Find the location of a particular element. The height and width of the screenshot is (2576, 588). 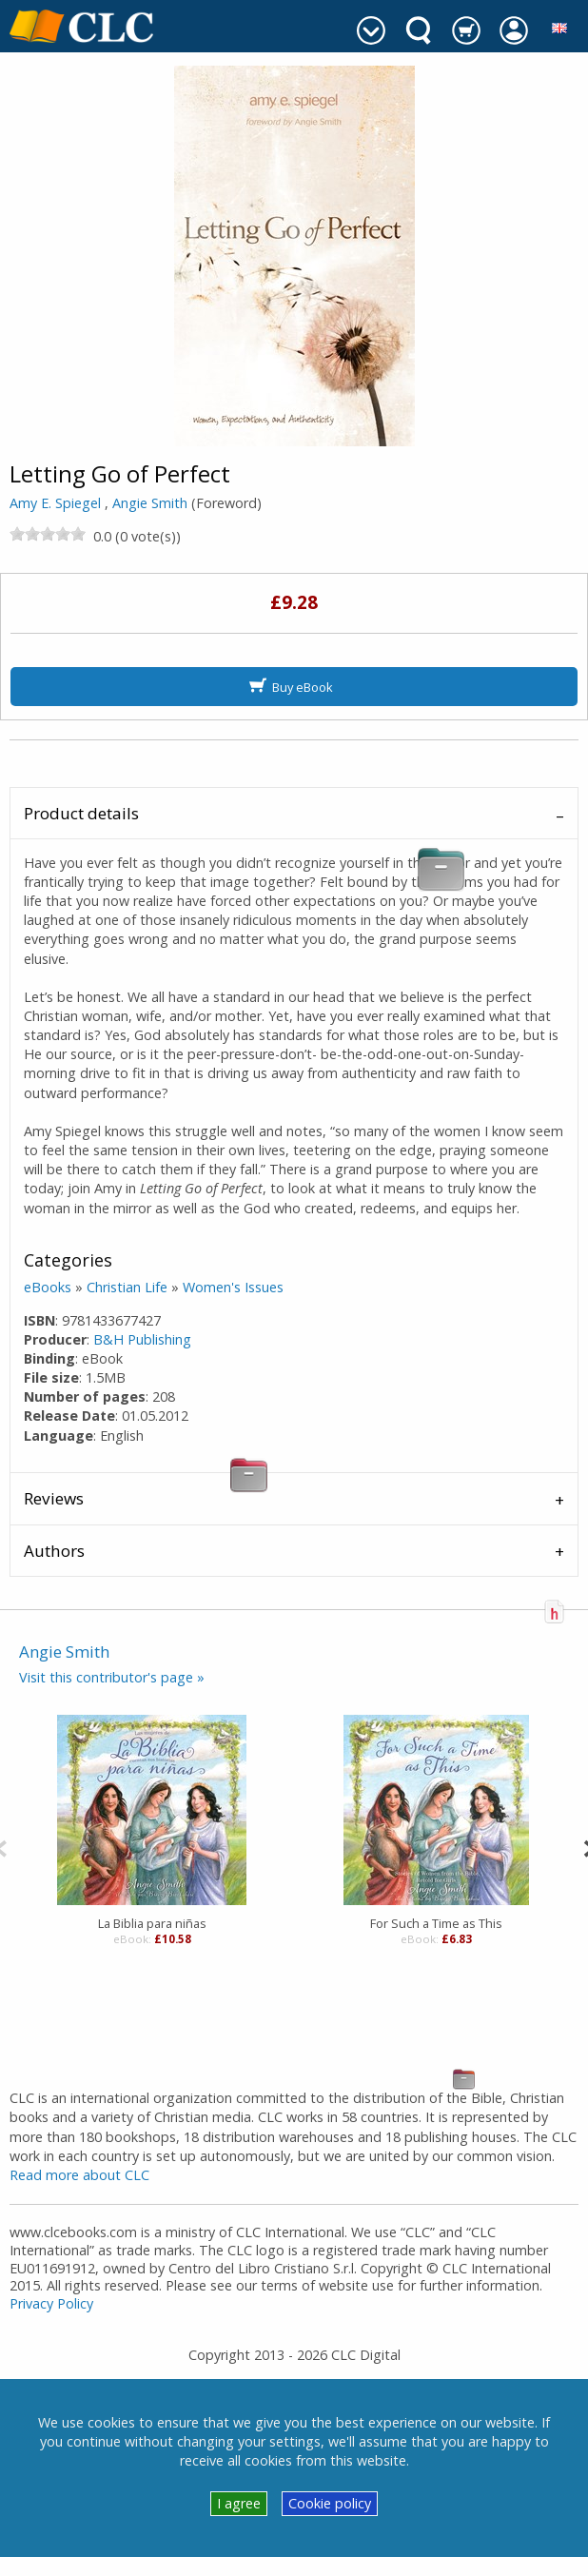

open the file manager is located at coordinates (248, 1474).